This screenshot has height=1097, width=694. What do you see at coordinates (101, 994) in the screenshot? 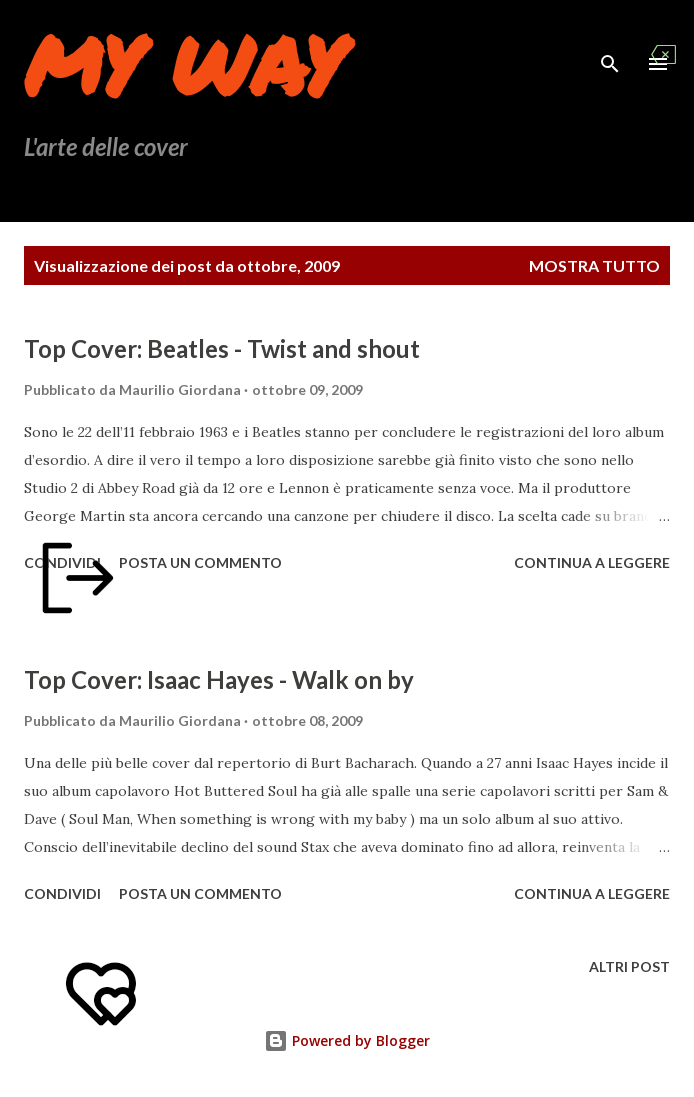
I see `view liked or favorited items` at bounding box center [101, 994].